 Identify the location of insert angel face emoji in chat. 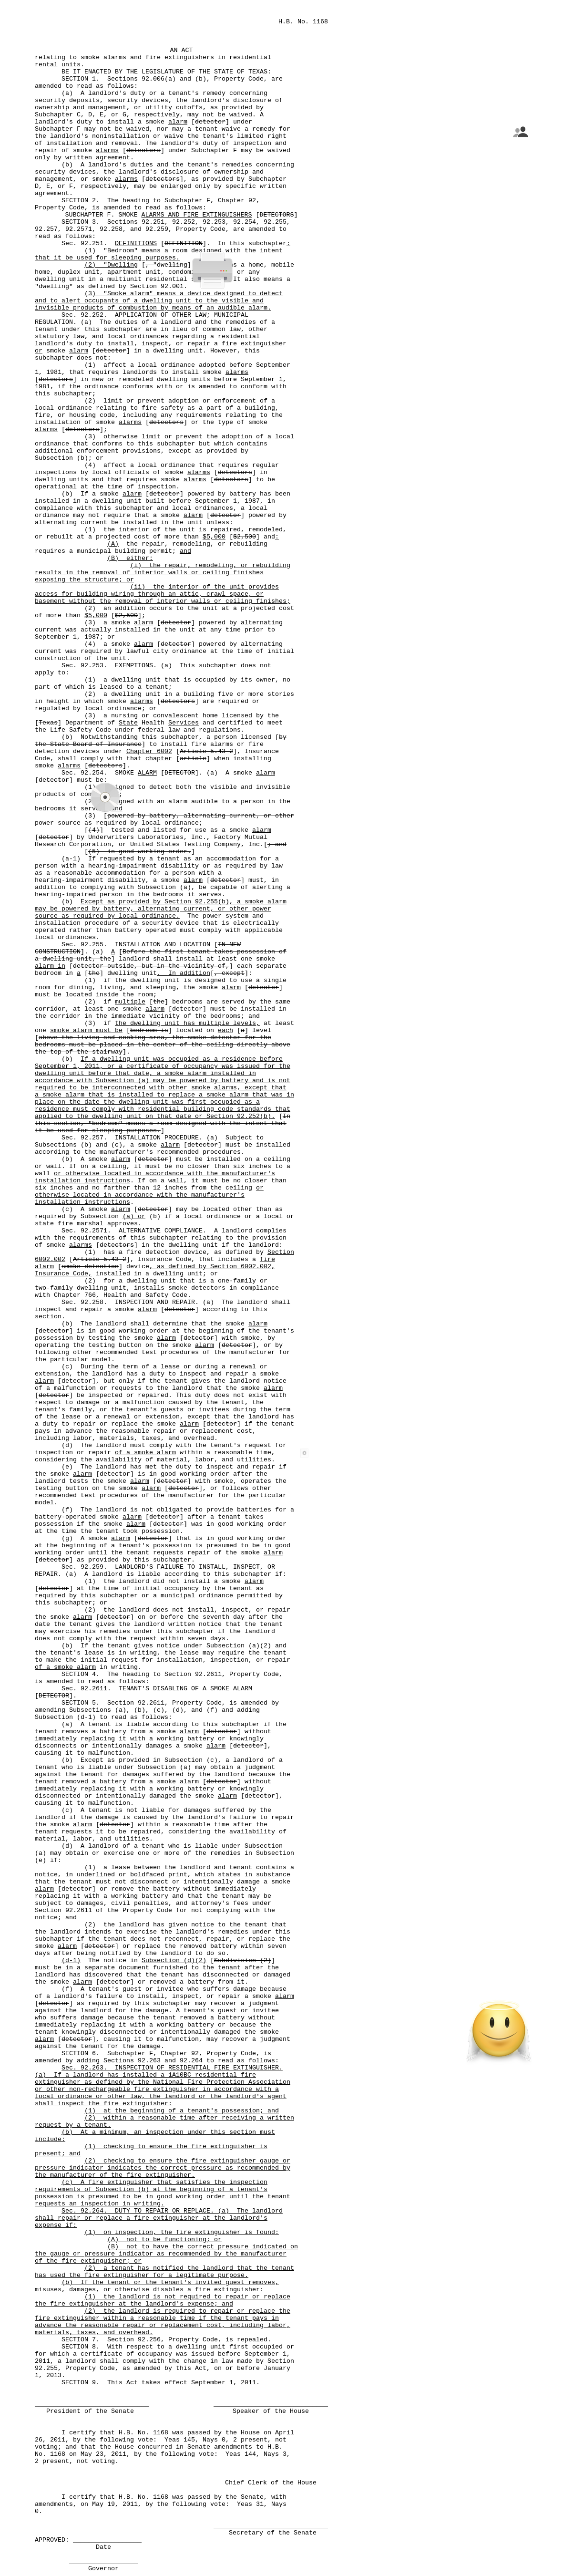
(499, 2033).